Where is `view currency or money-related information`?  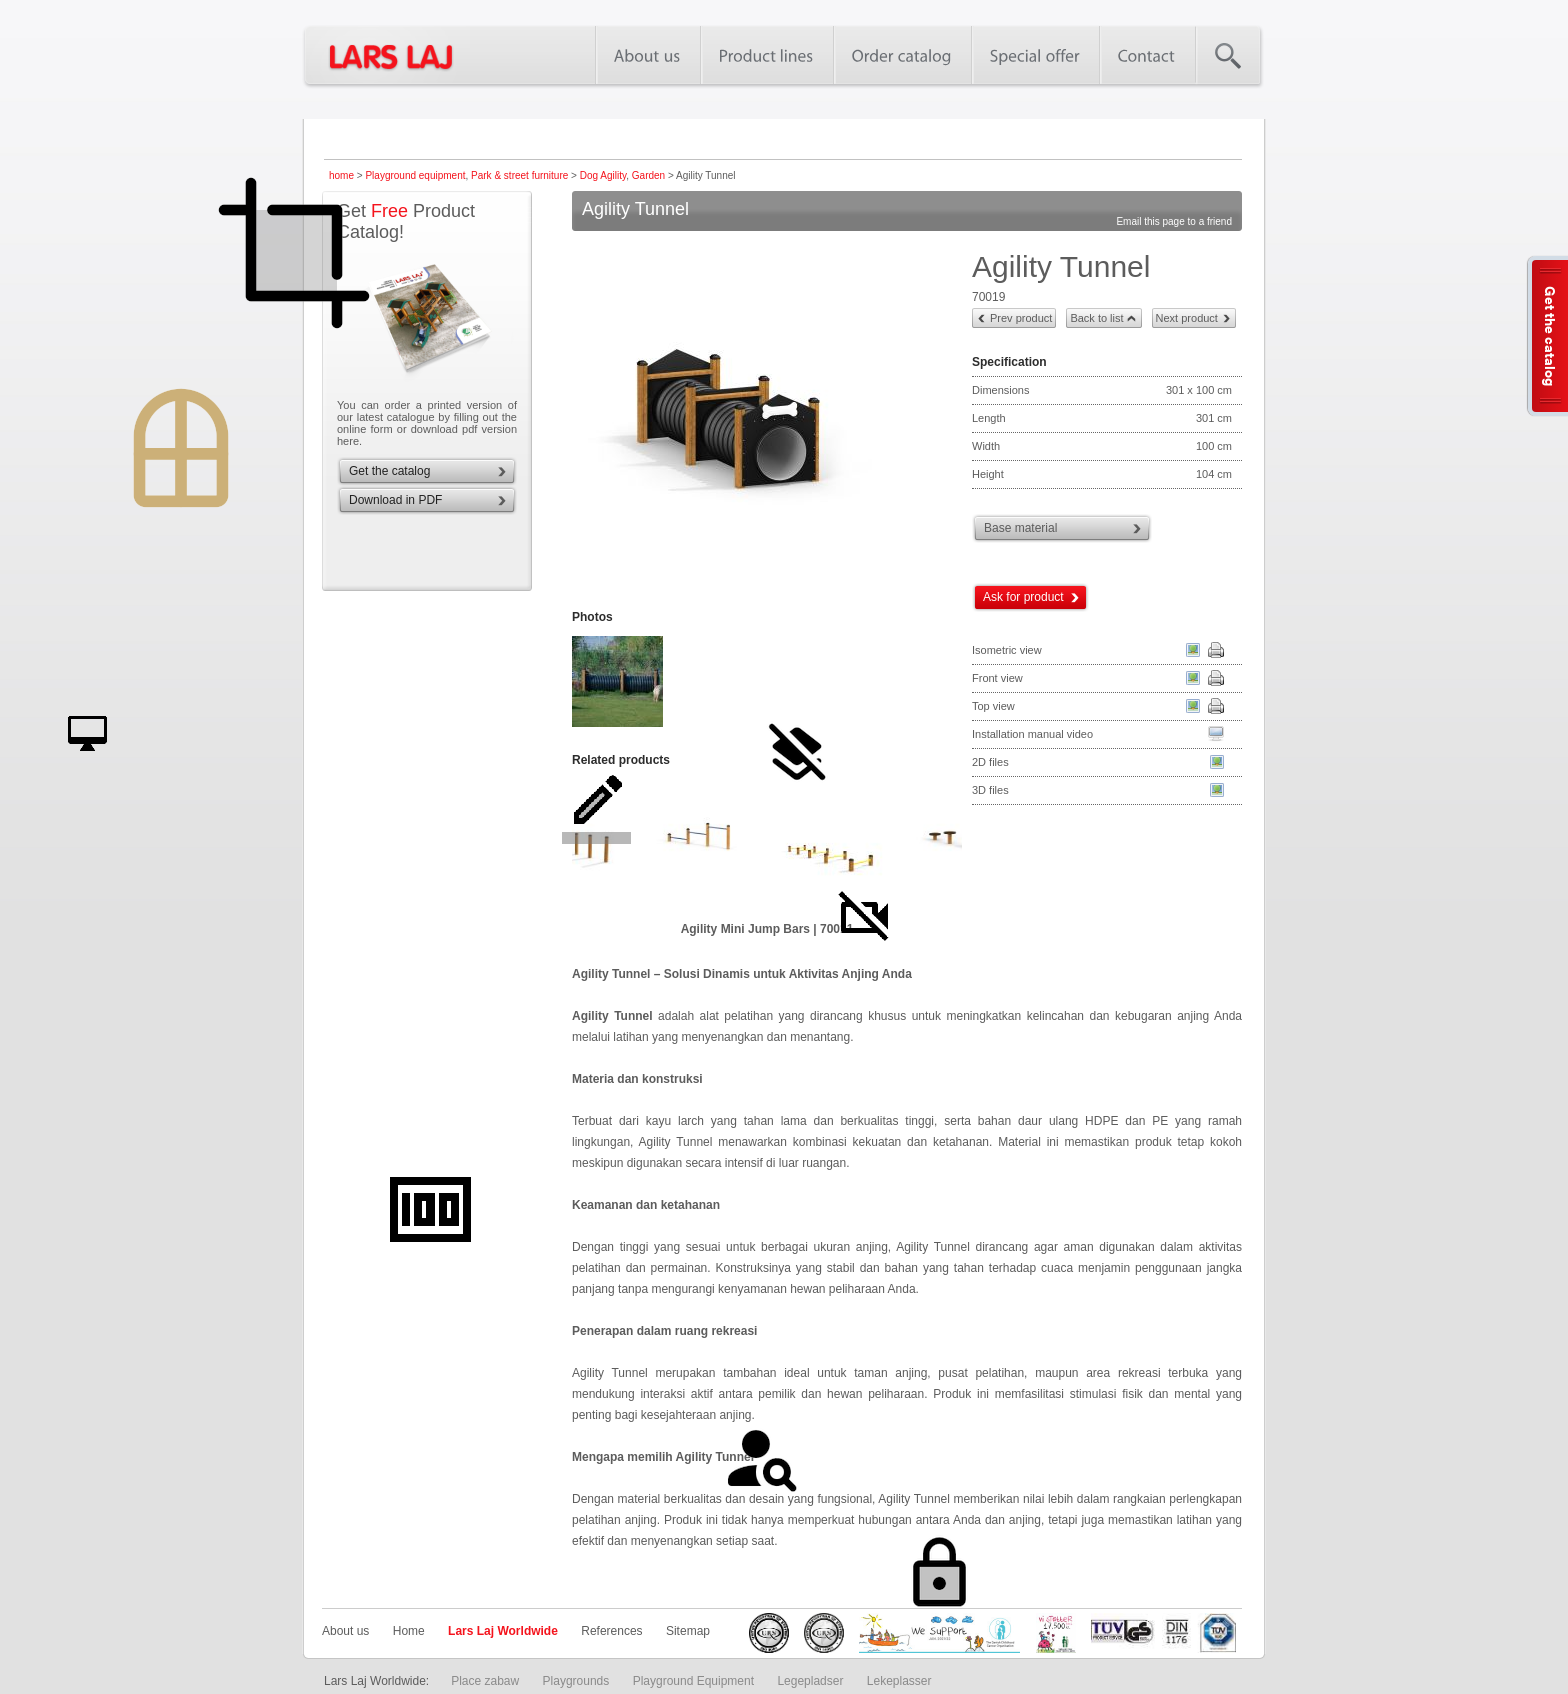 view currency or money-related information is located at coordinates (430, 1209).